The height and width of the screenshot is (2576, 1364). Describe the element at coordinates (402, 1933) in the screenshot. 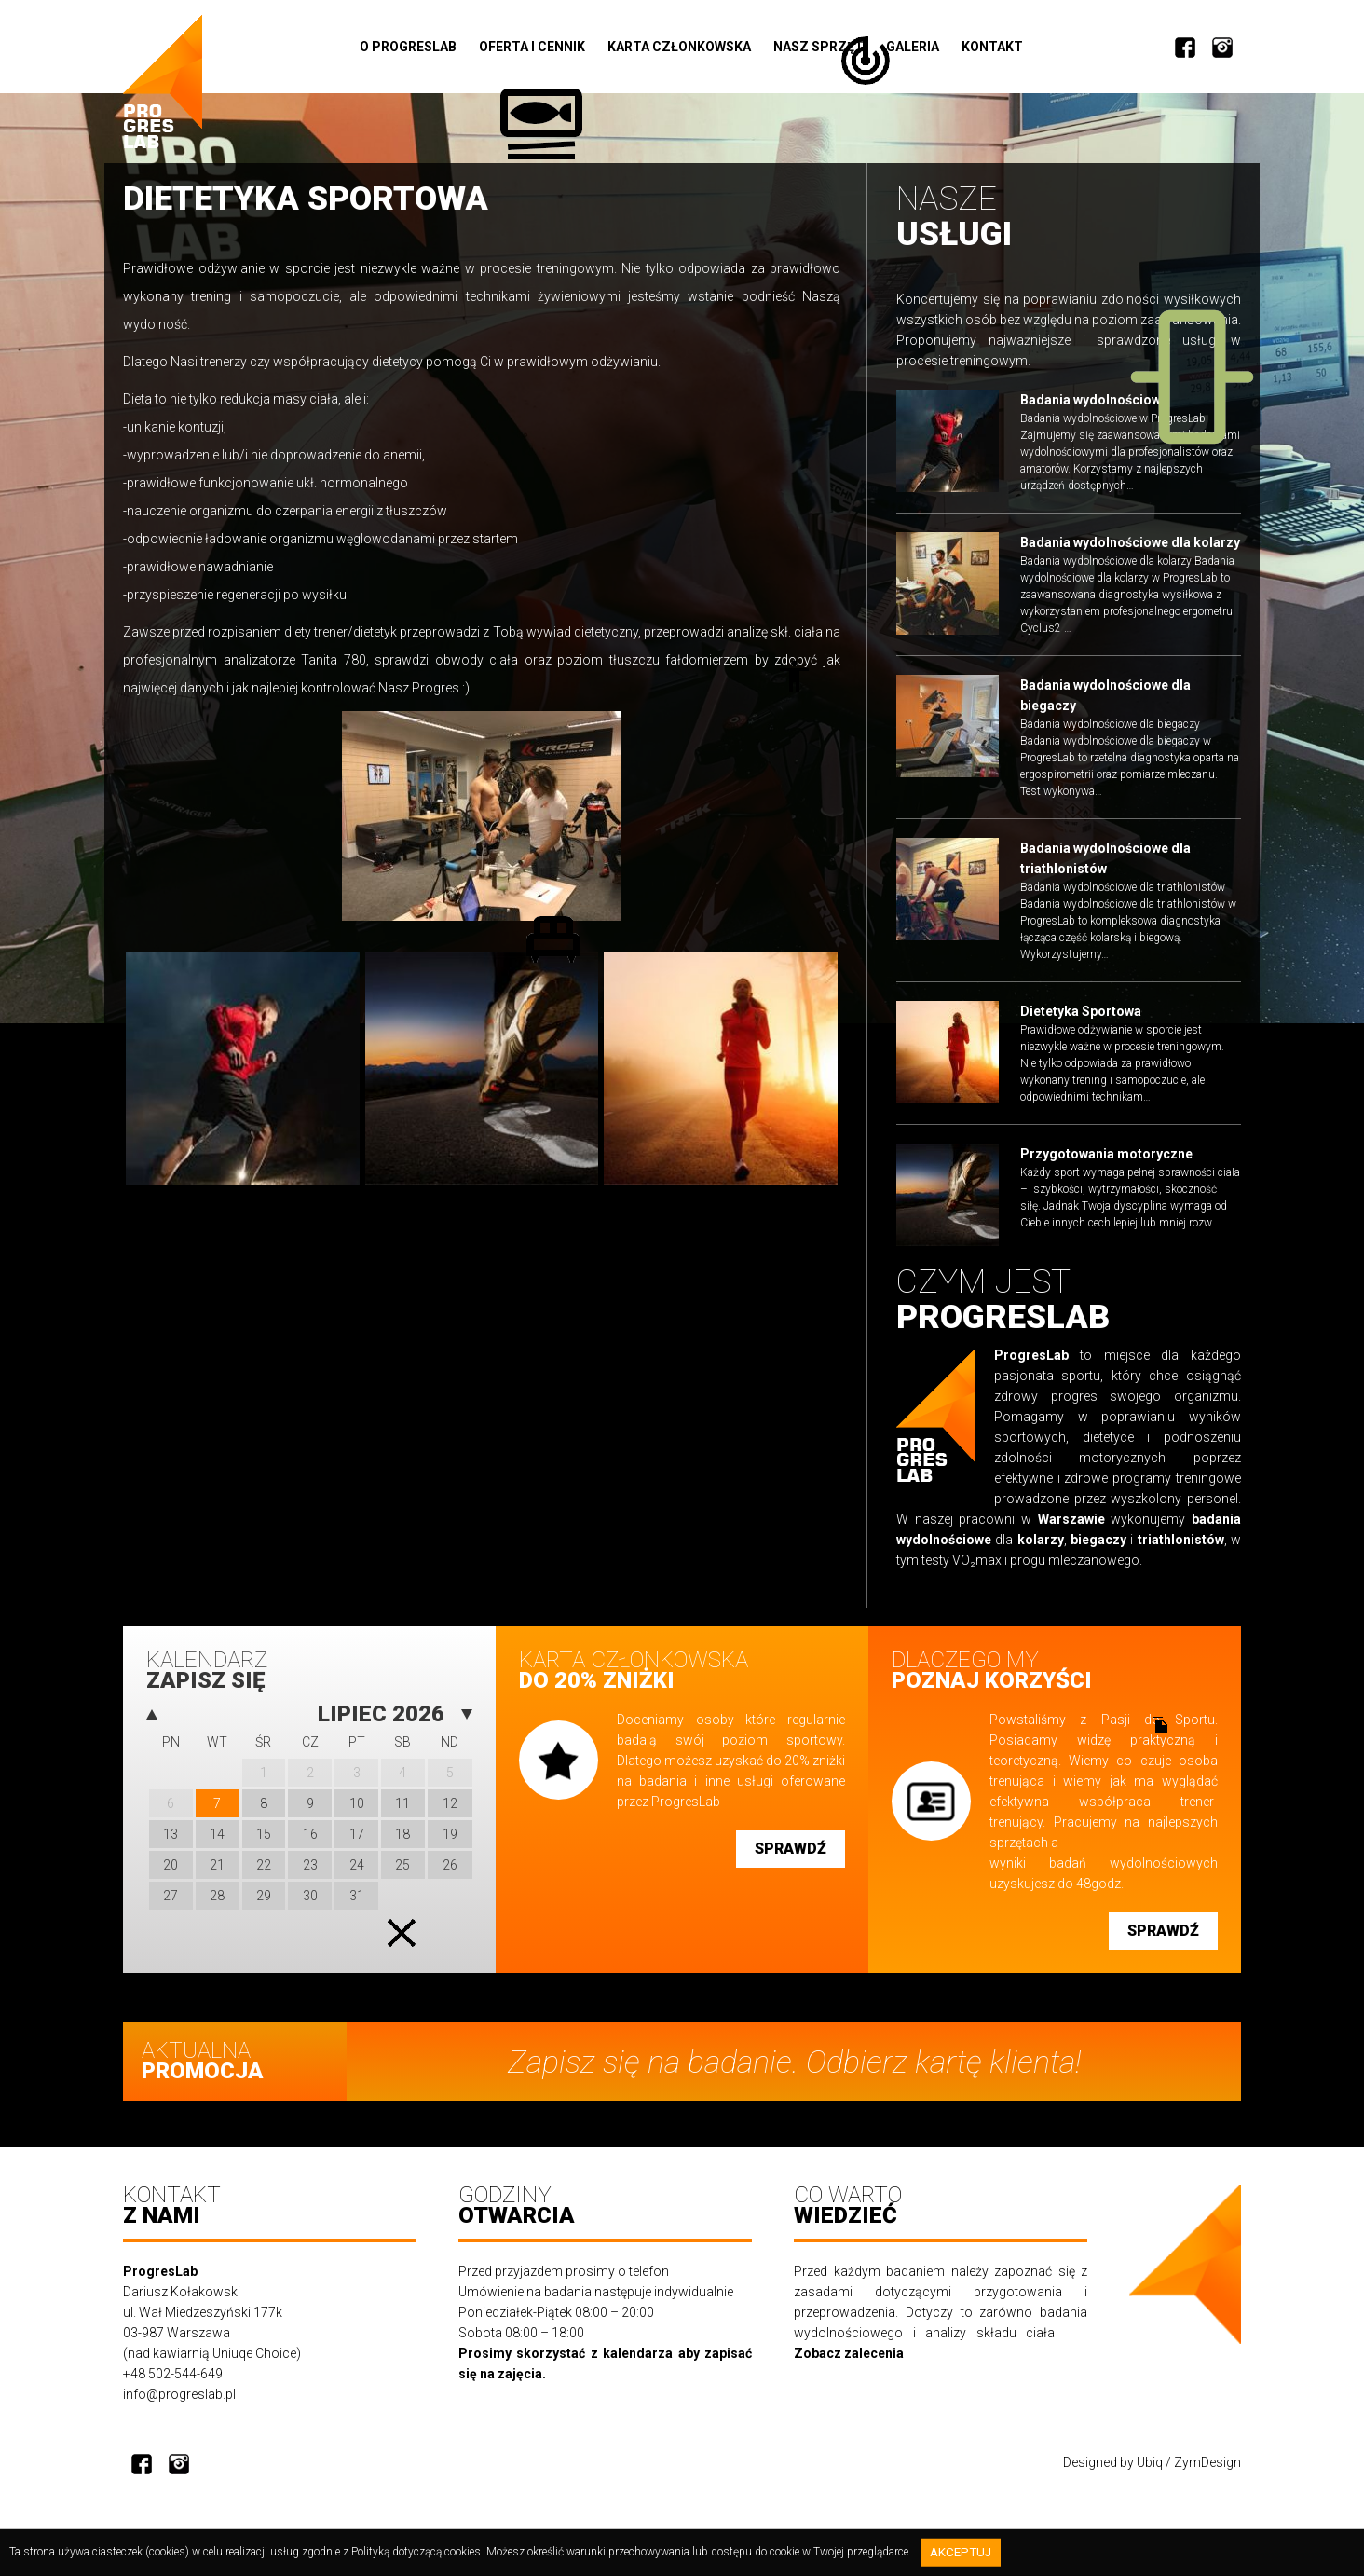

I see `close a dialog or modal` at that location.